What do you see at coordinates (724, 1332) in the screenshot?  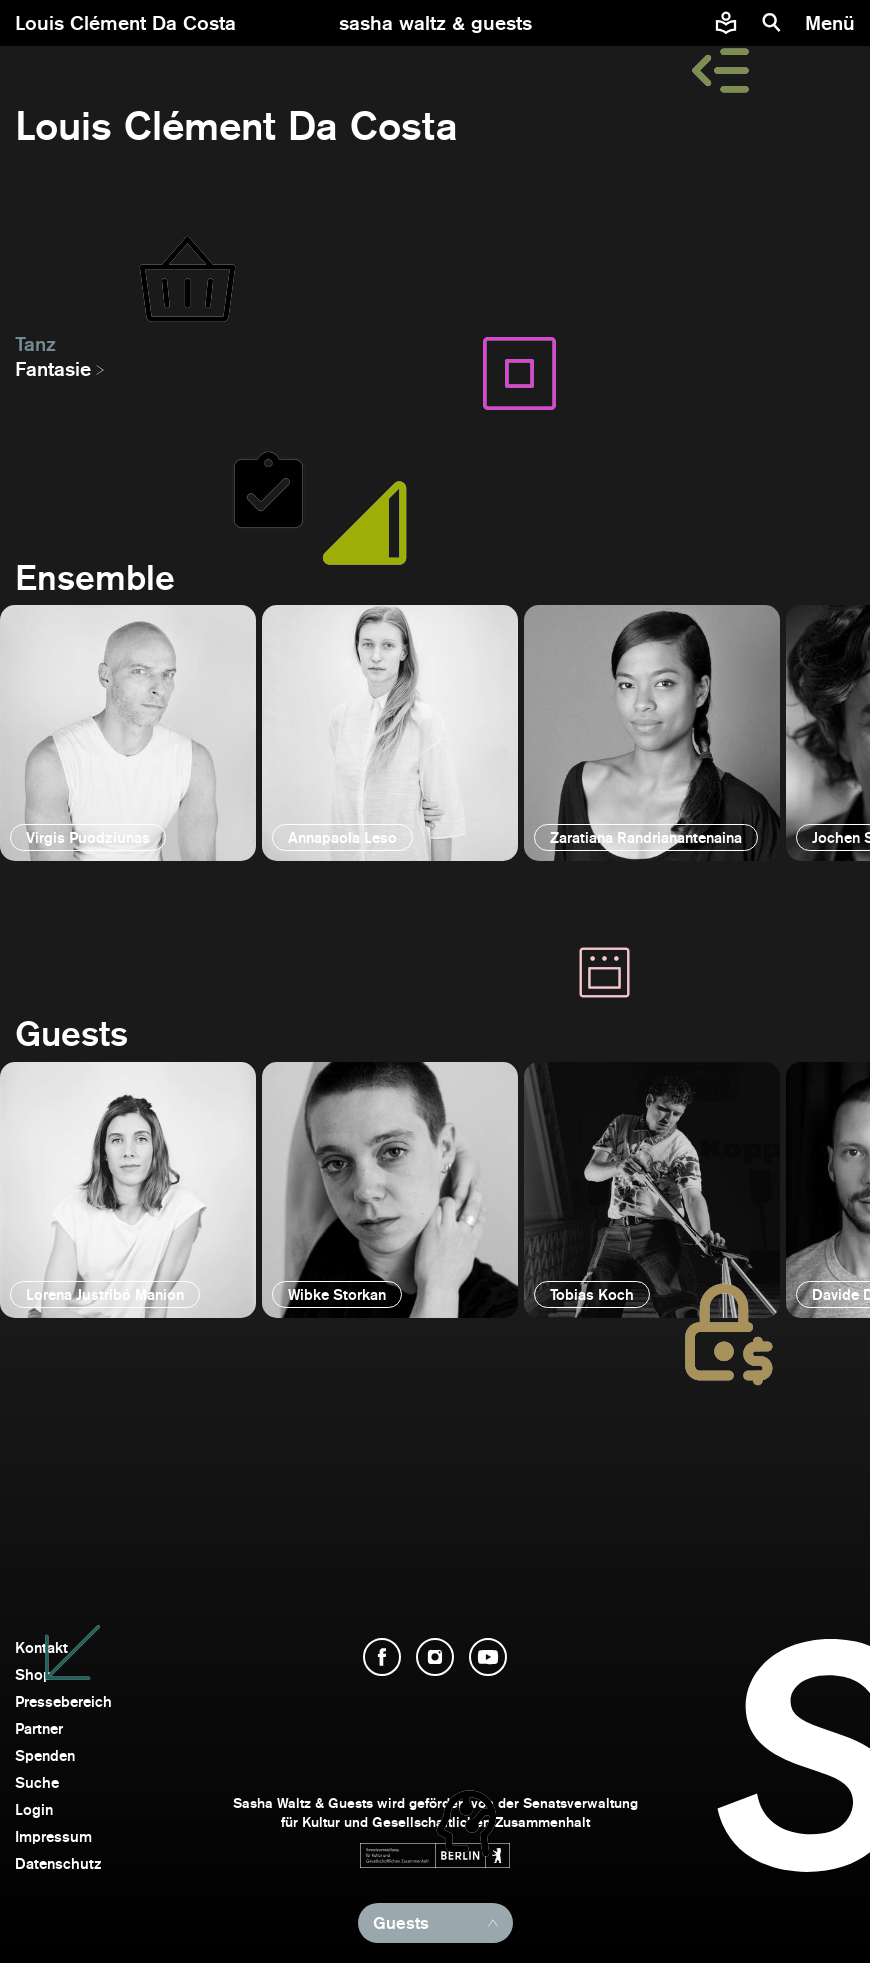 I see `secure payment or transaction` at bounding box center [724, 1332].